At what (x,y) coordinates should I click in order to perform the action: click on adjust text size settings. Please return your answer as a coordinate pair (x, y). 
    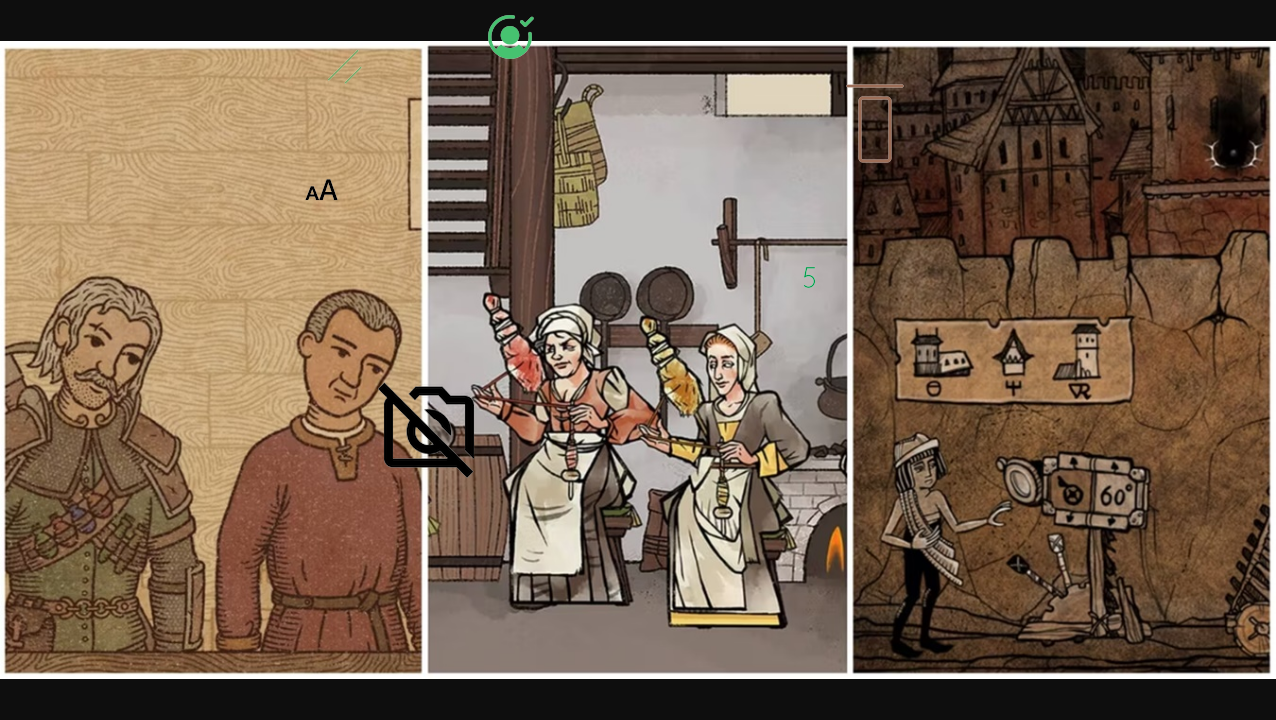
    Looking at the image, I should click on (321, 188).